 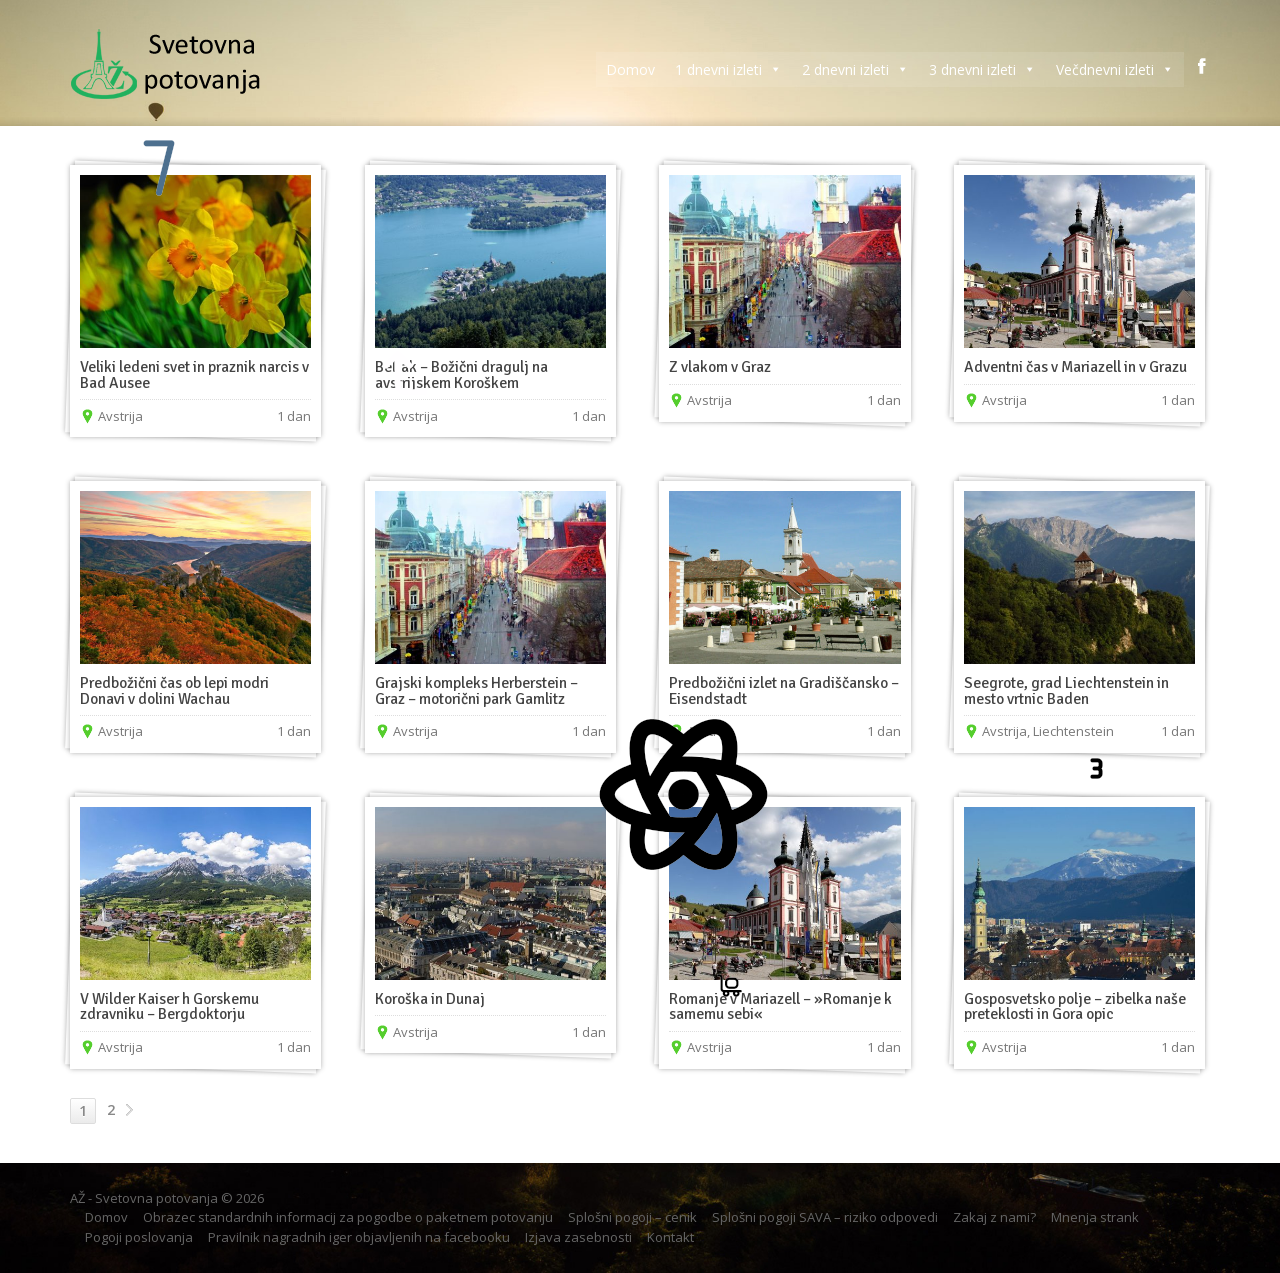 I want to click on indicates item number 7 in a list or sequence, so click(x=159, y=168).